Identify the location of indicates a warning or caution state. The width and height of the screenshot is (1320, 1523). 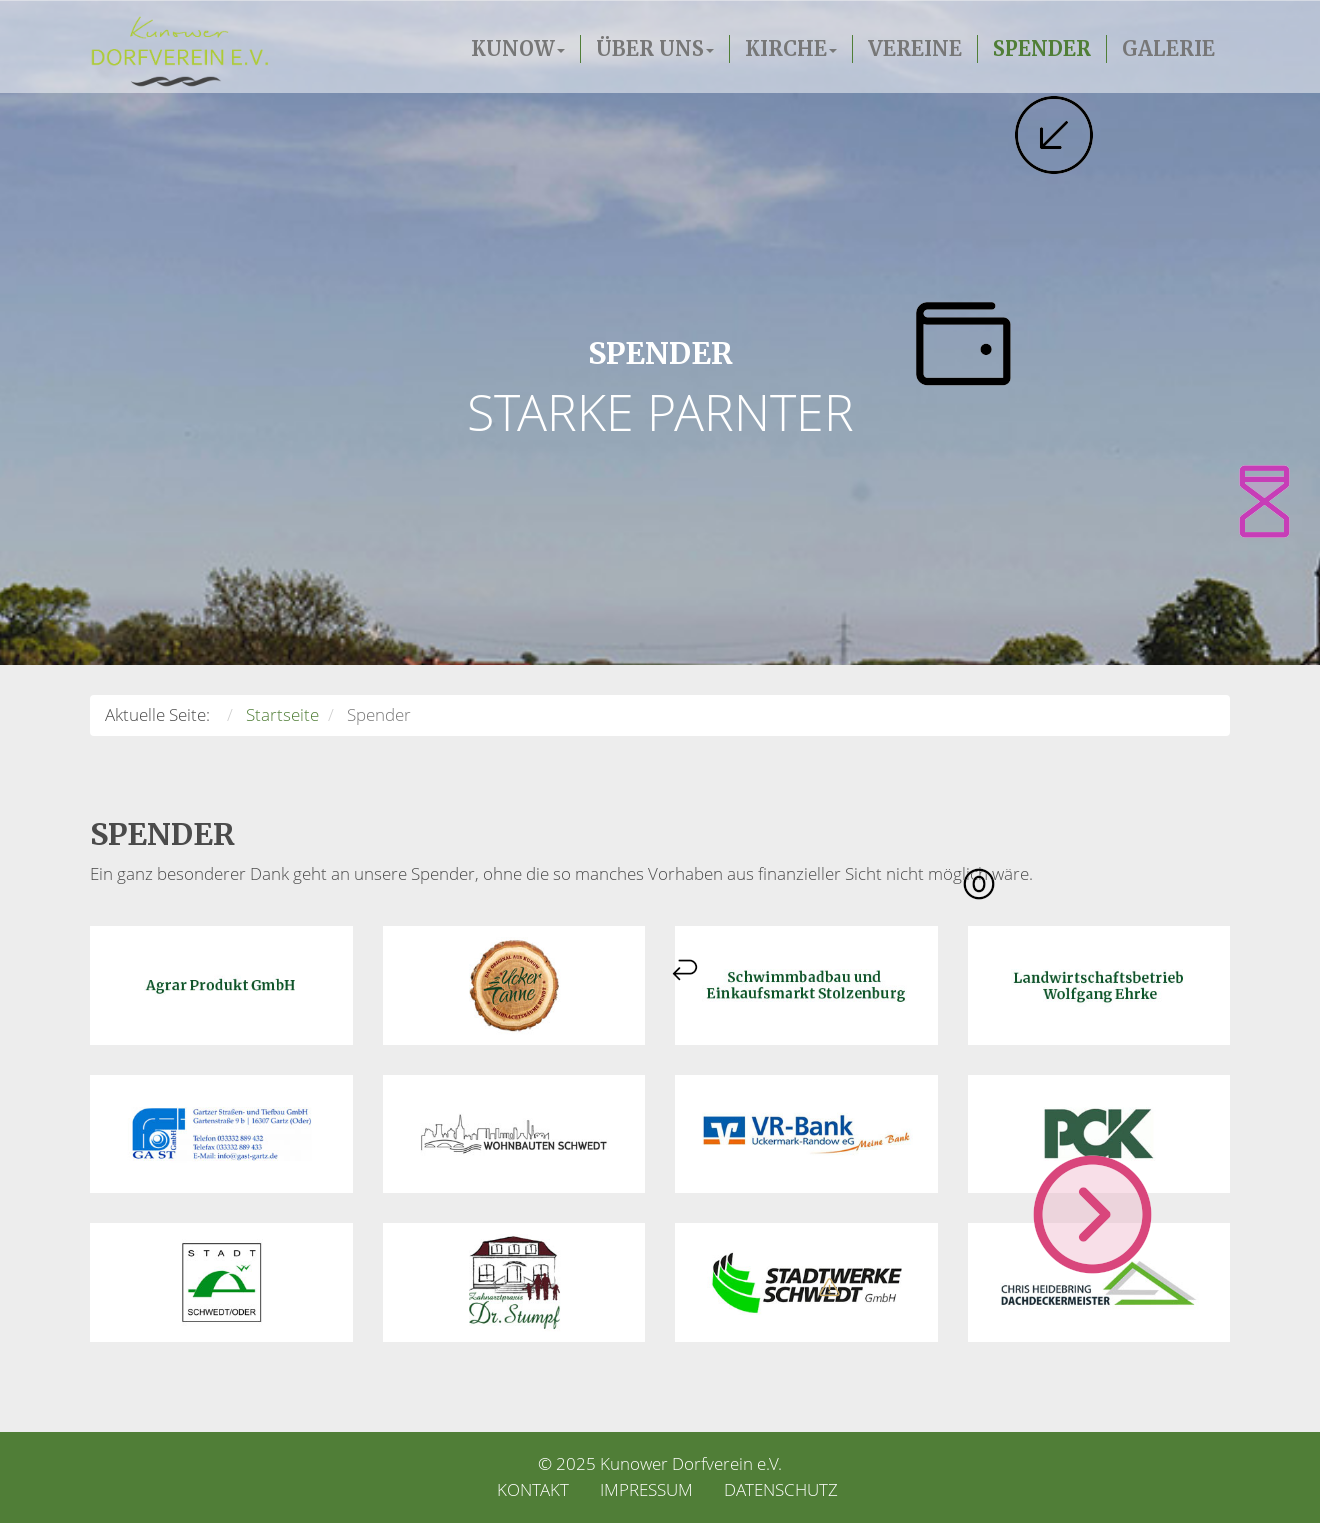
(829, 1287).